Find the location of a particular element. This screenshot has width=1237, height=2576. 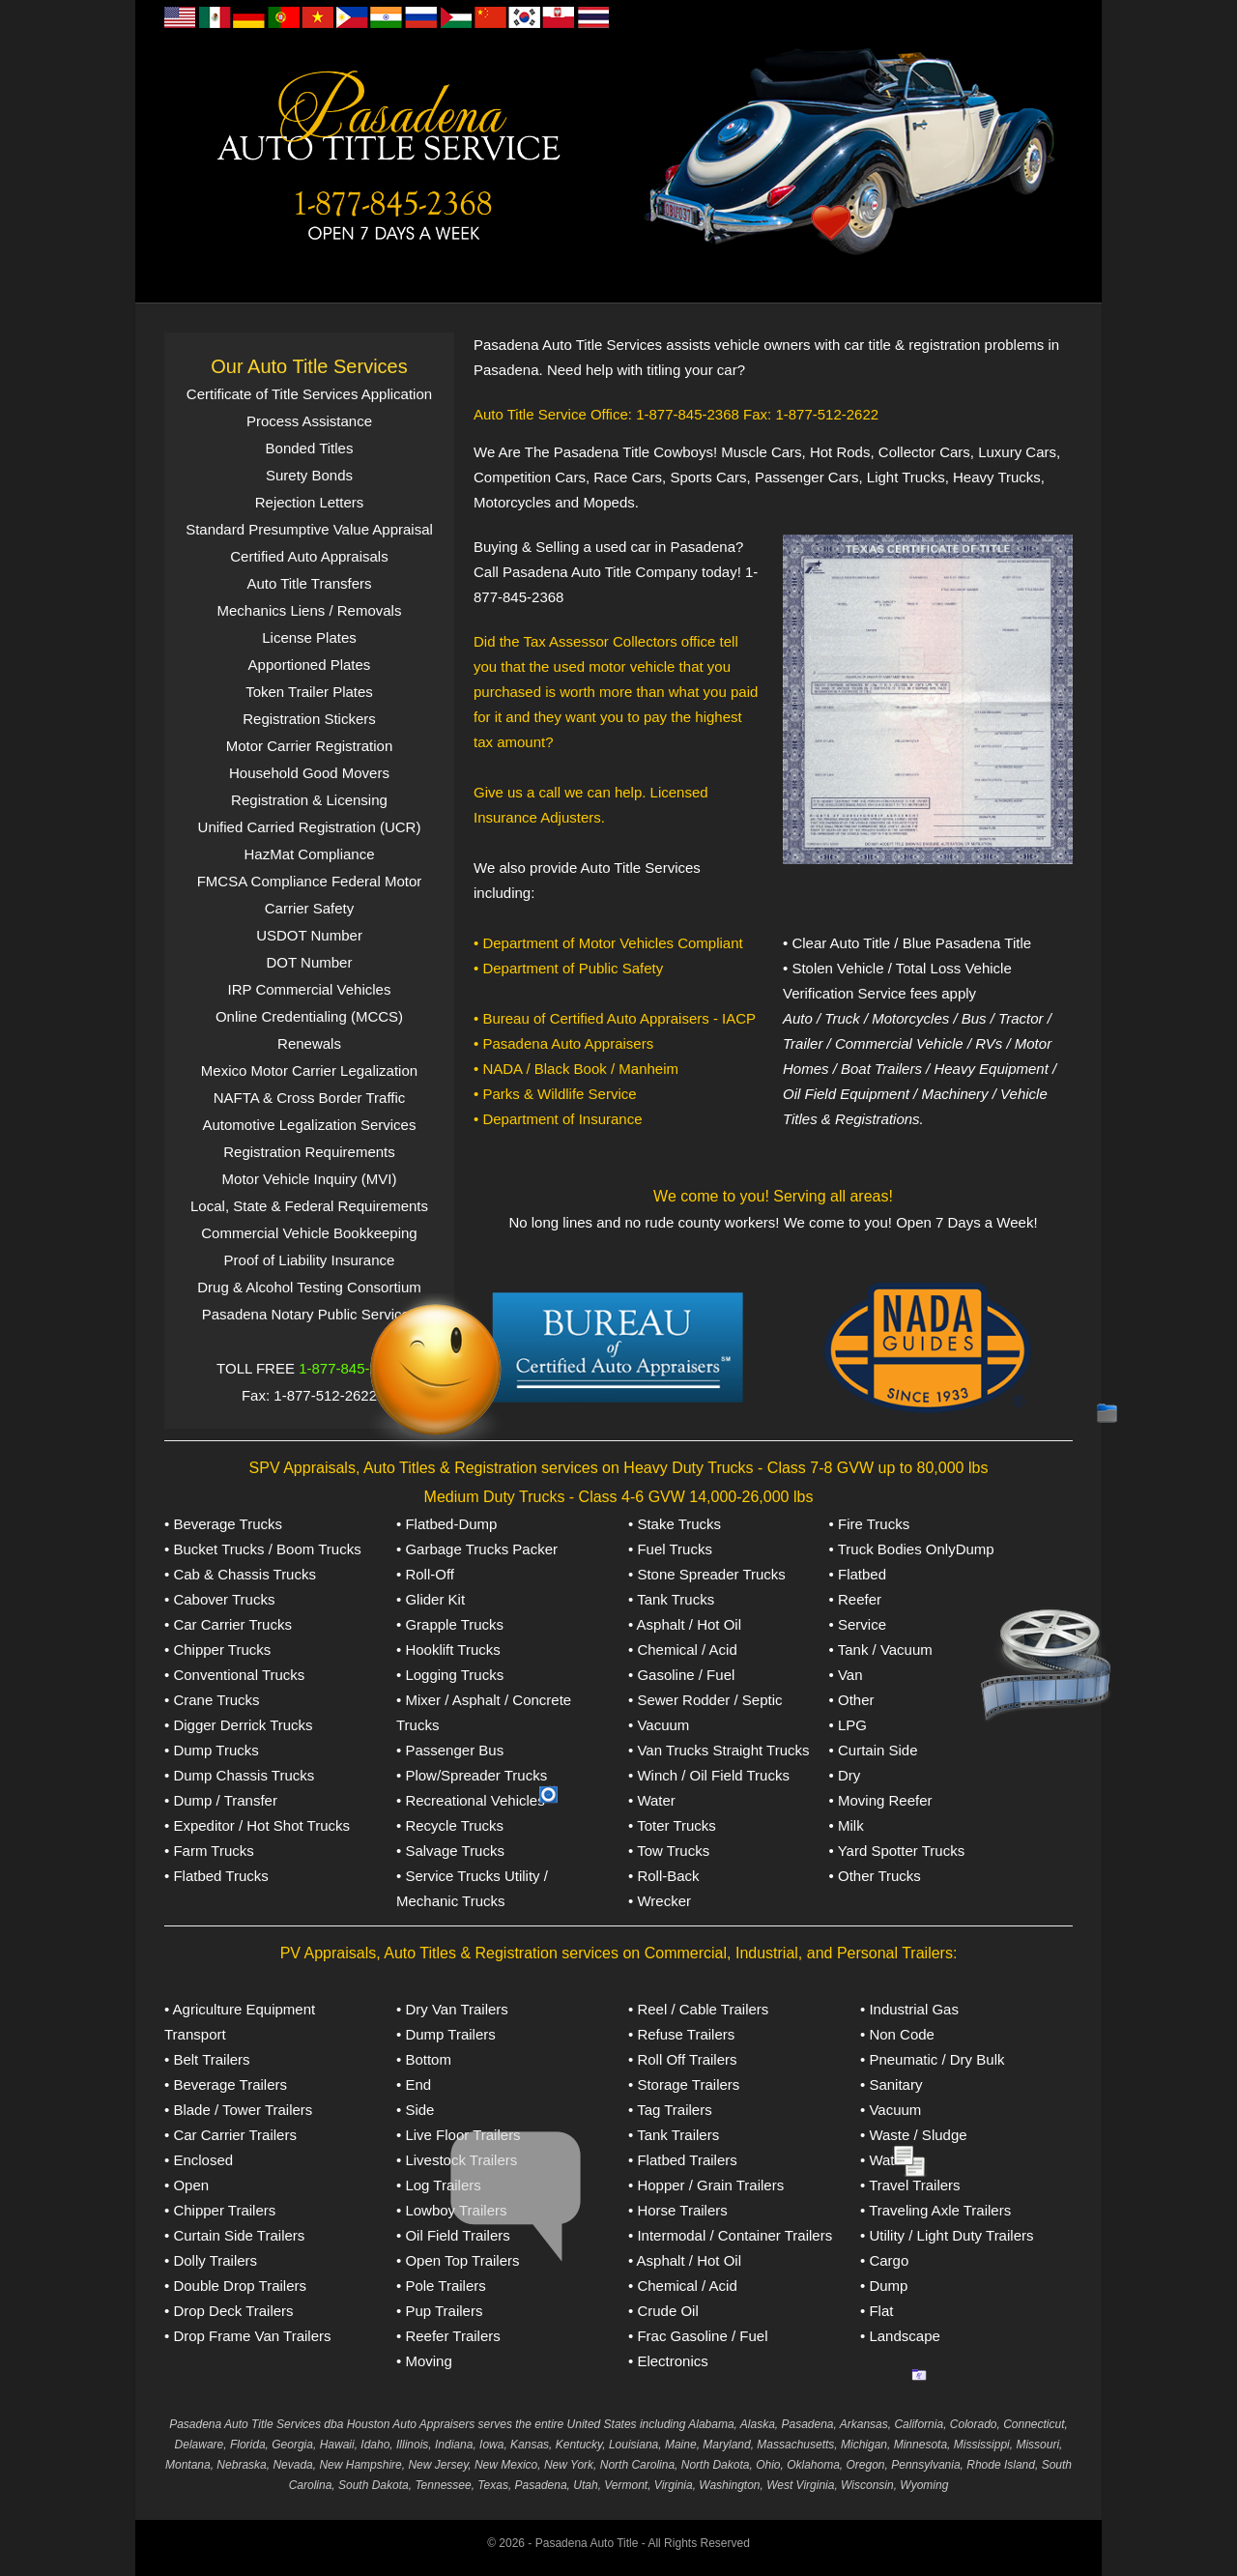

insert a wink emoji into your message is located at coordinates (436, 1375).